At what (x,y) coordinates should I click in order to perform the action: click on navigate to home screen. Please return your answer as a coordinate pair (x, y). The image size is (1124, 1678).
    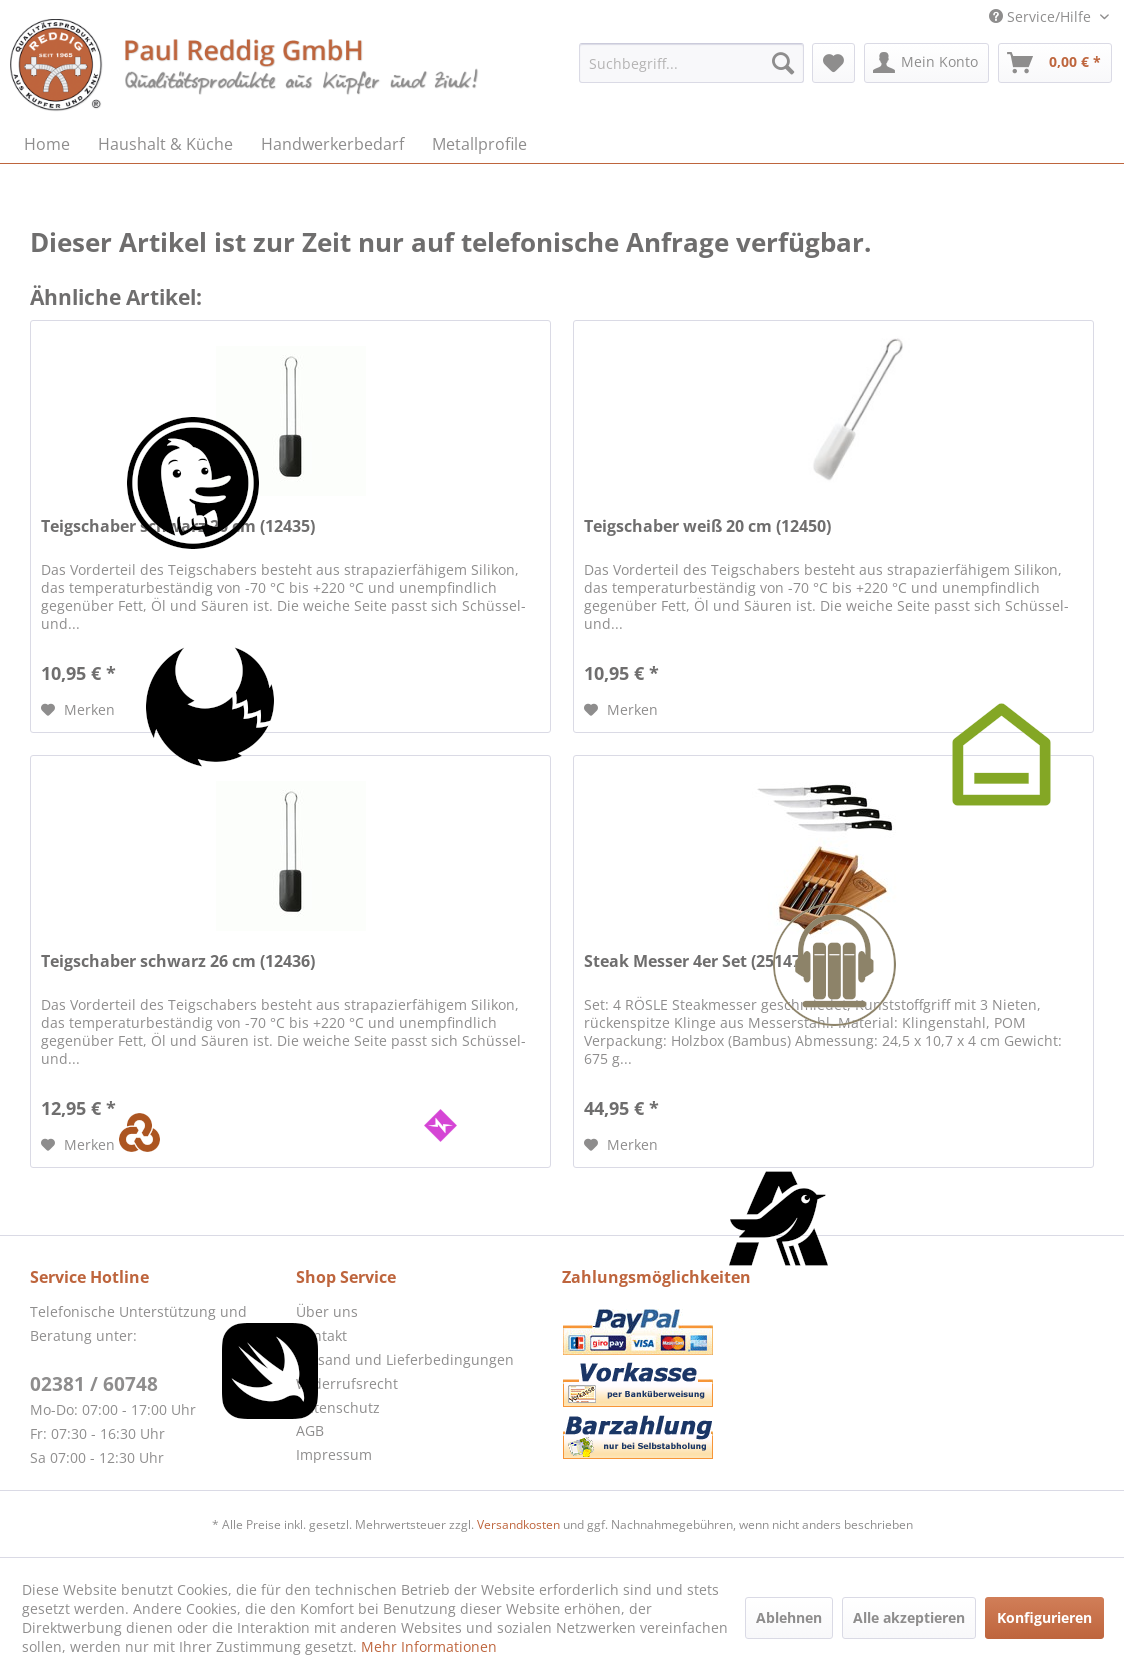
    Looking at the image, I should click on (1001, 756).